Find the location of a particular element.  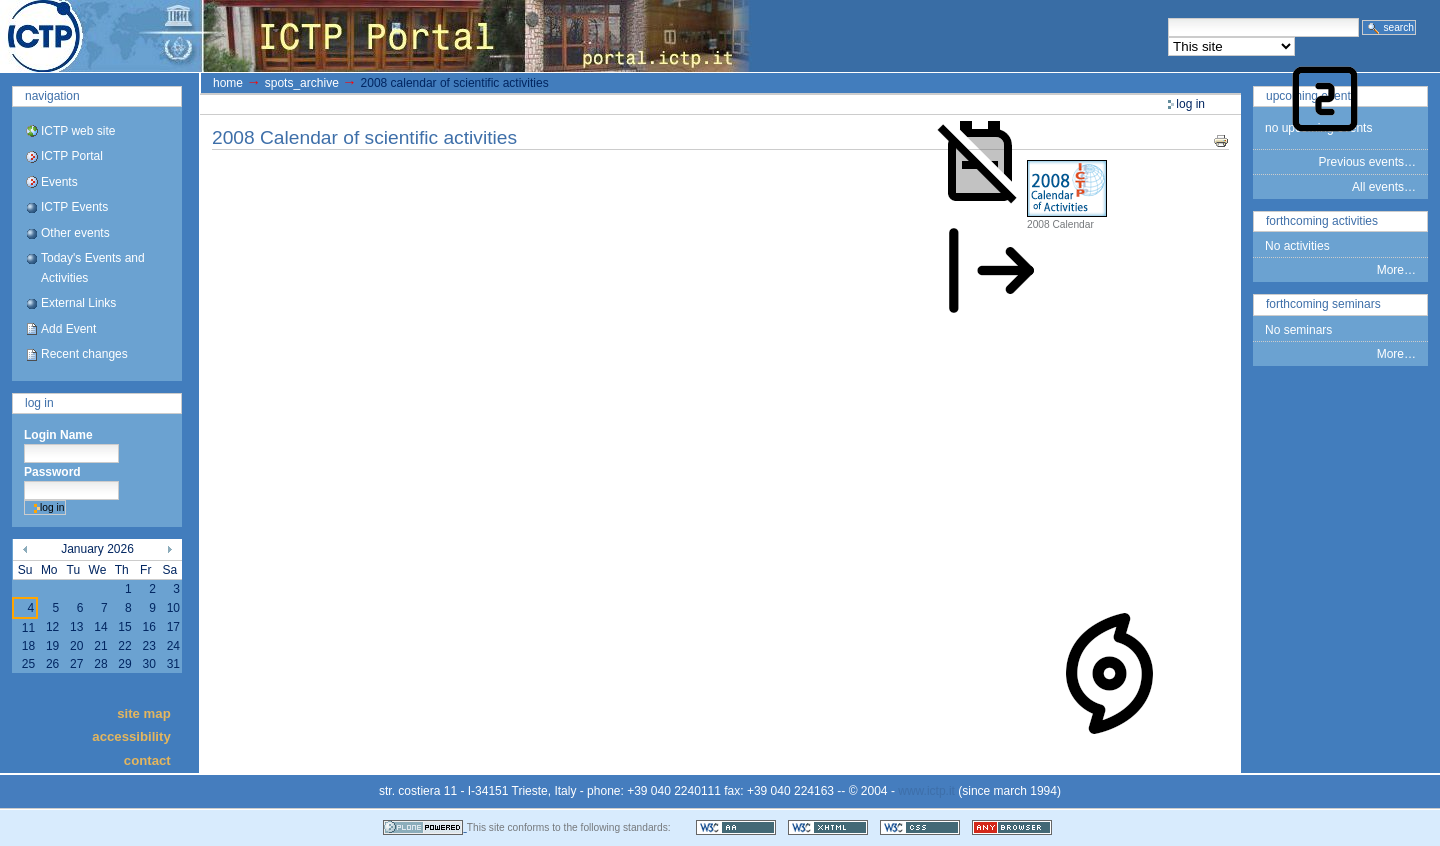

no backpacks allowed is located at coordinates (980, 161).